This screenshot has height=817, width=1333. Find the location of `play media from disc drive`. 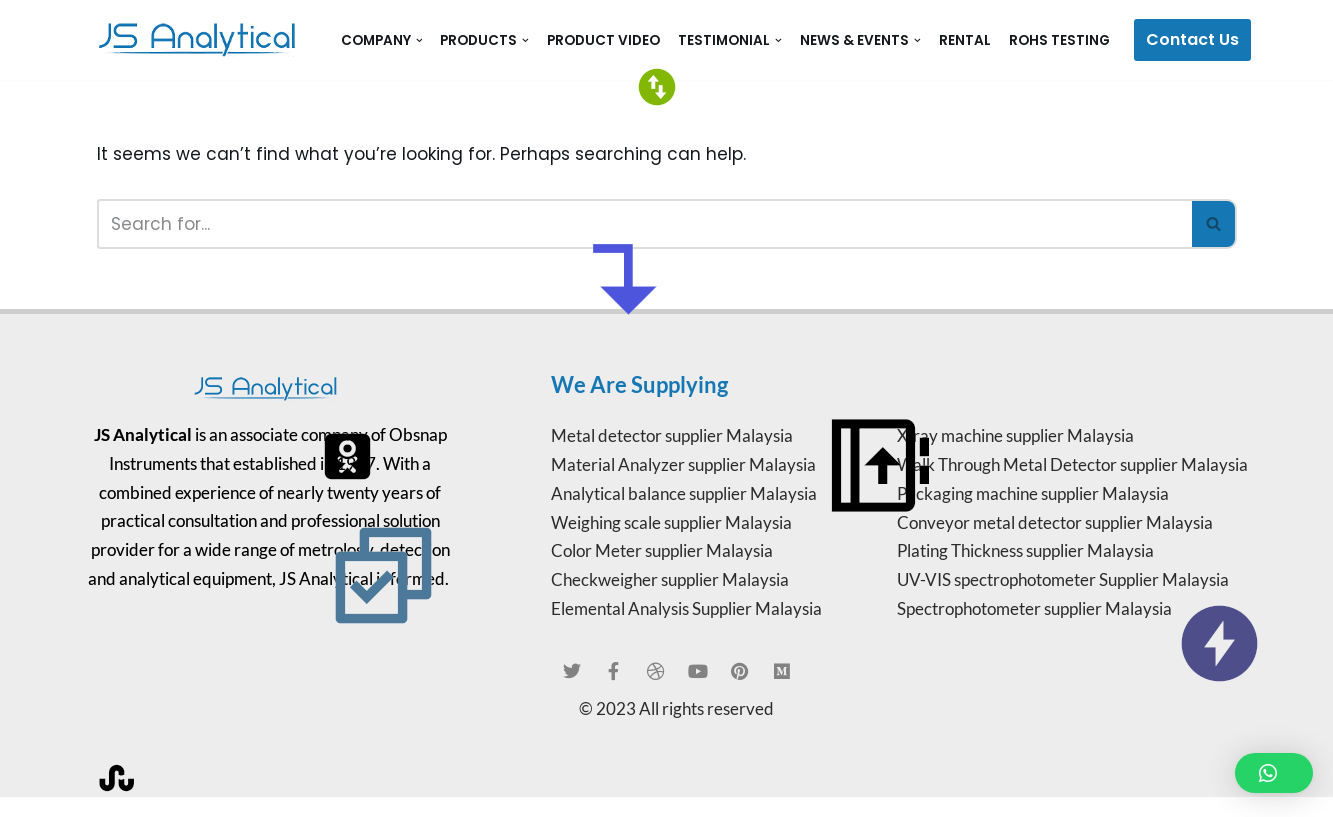

play media from disc drive is located at coordinates (1219, 643).